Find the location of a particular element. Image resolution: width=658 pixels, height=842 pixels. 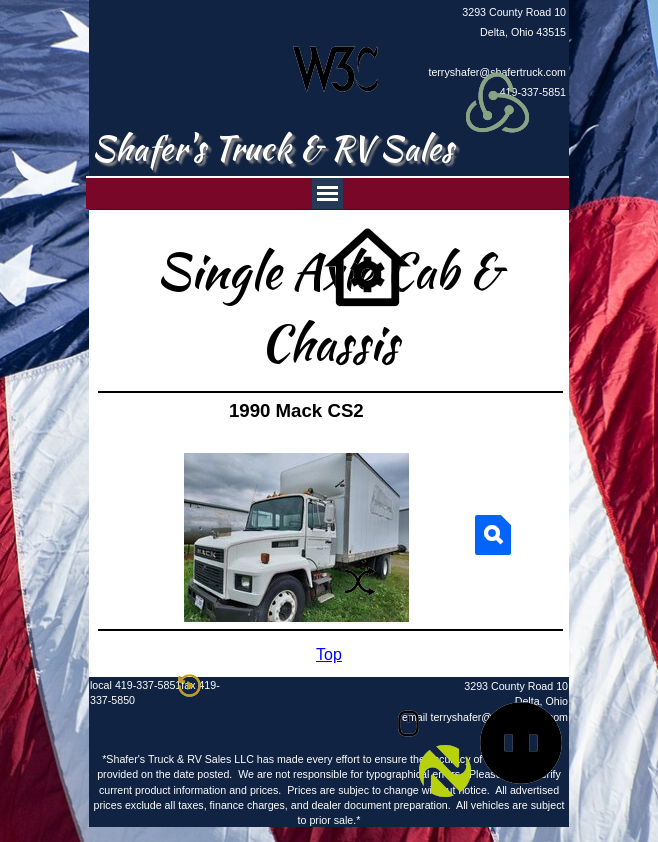

novu notification infrastructure logo is located at coordinates (445, 771).